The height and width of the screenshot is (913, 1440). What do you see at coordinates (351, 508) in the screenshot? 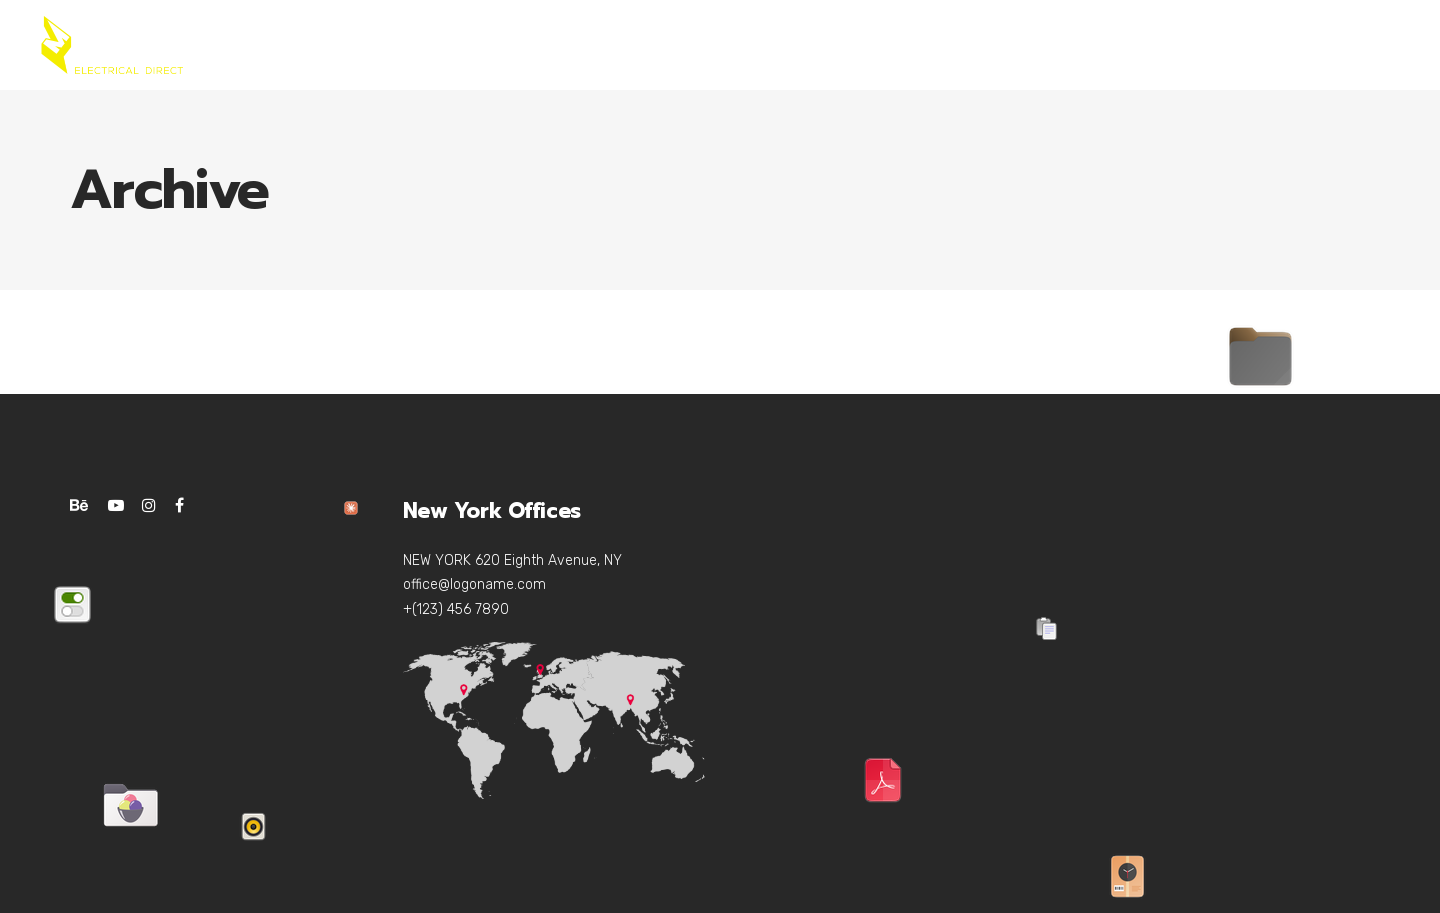
I see `open the Claude AI assistant app` at bounding box center [351, 508].